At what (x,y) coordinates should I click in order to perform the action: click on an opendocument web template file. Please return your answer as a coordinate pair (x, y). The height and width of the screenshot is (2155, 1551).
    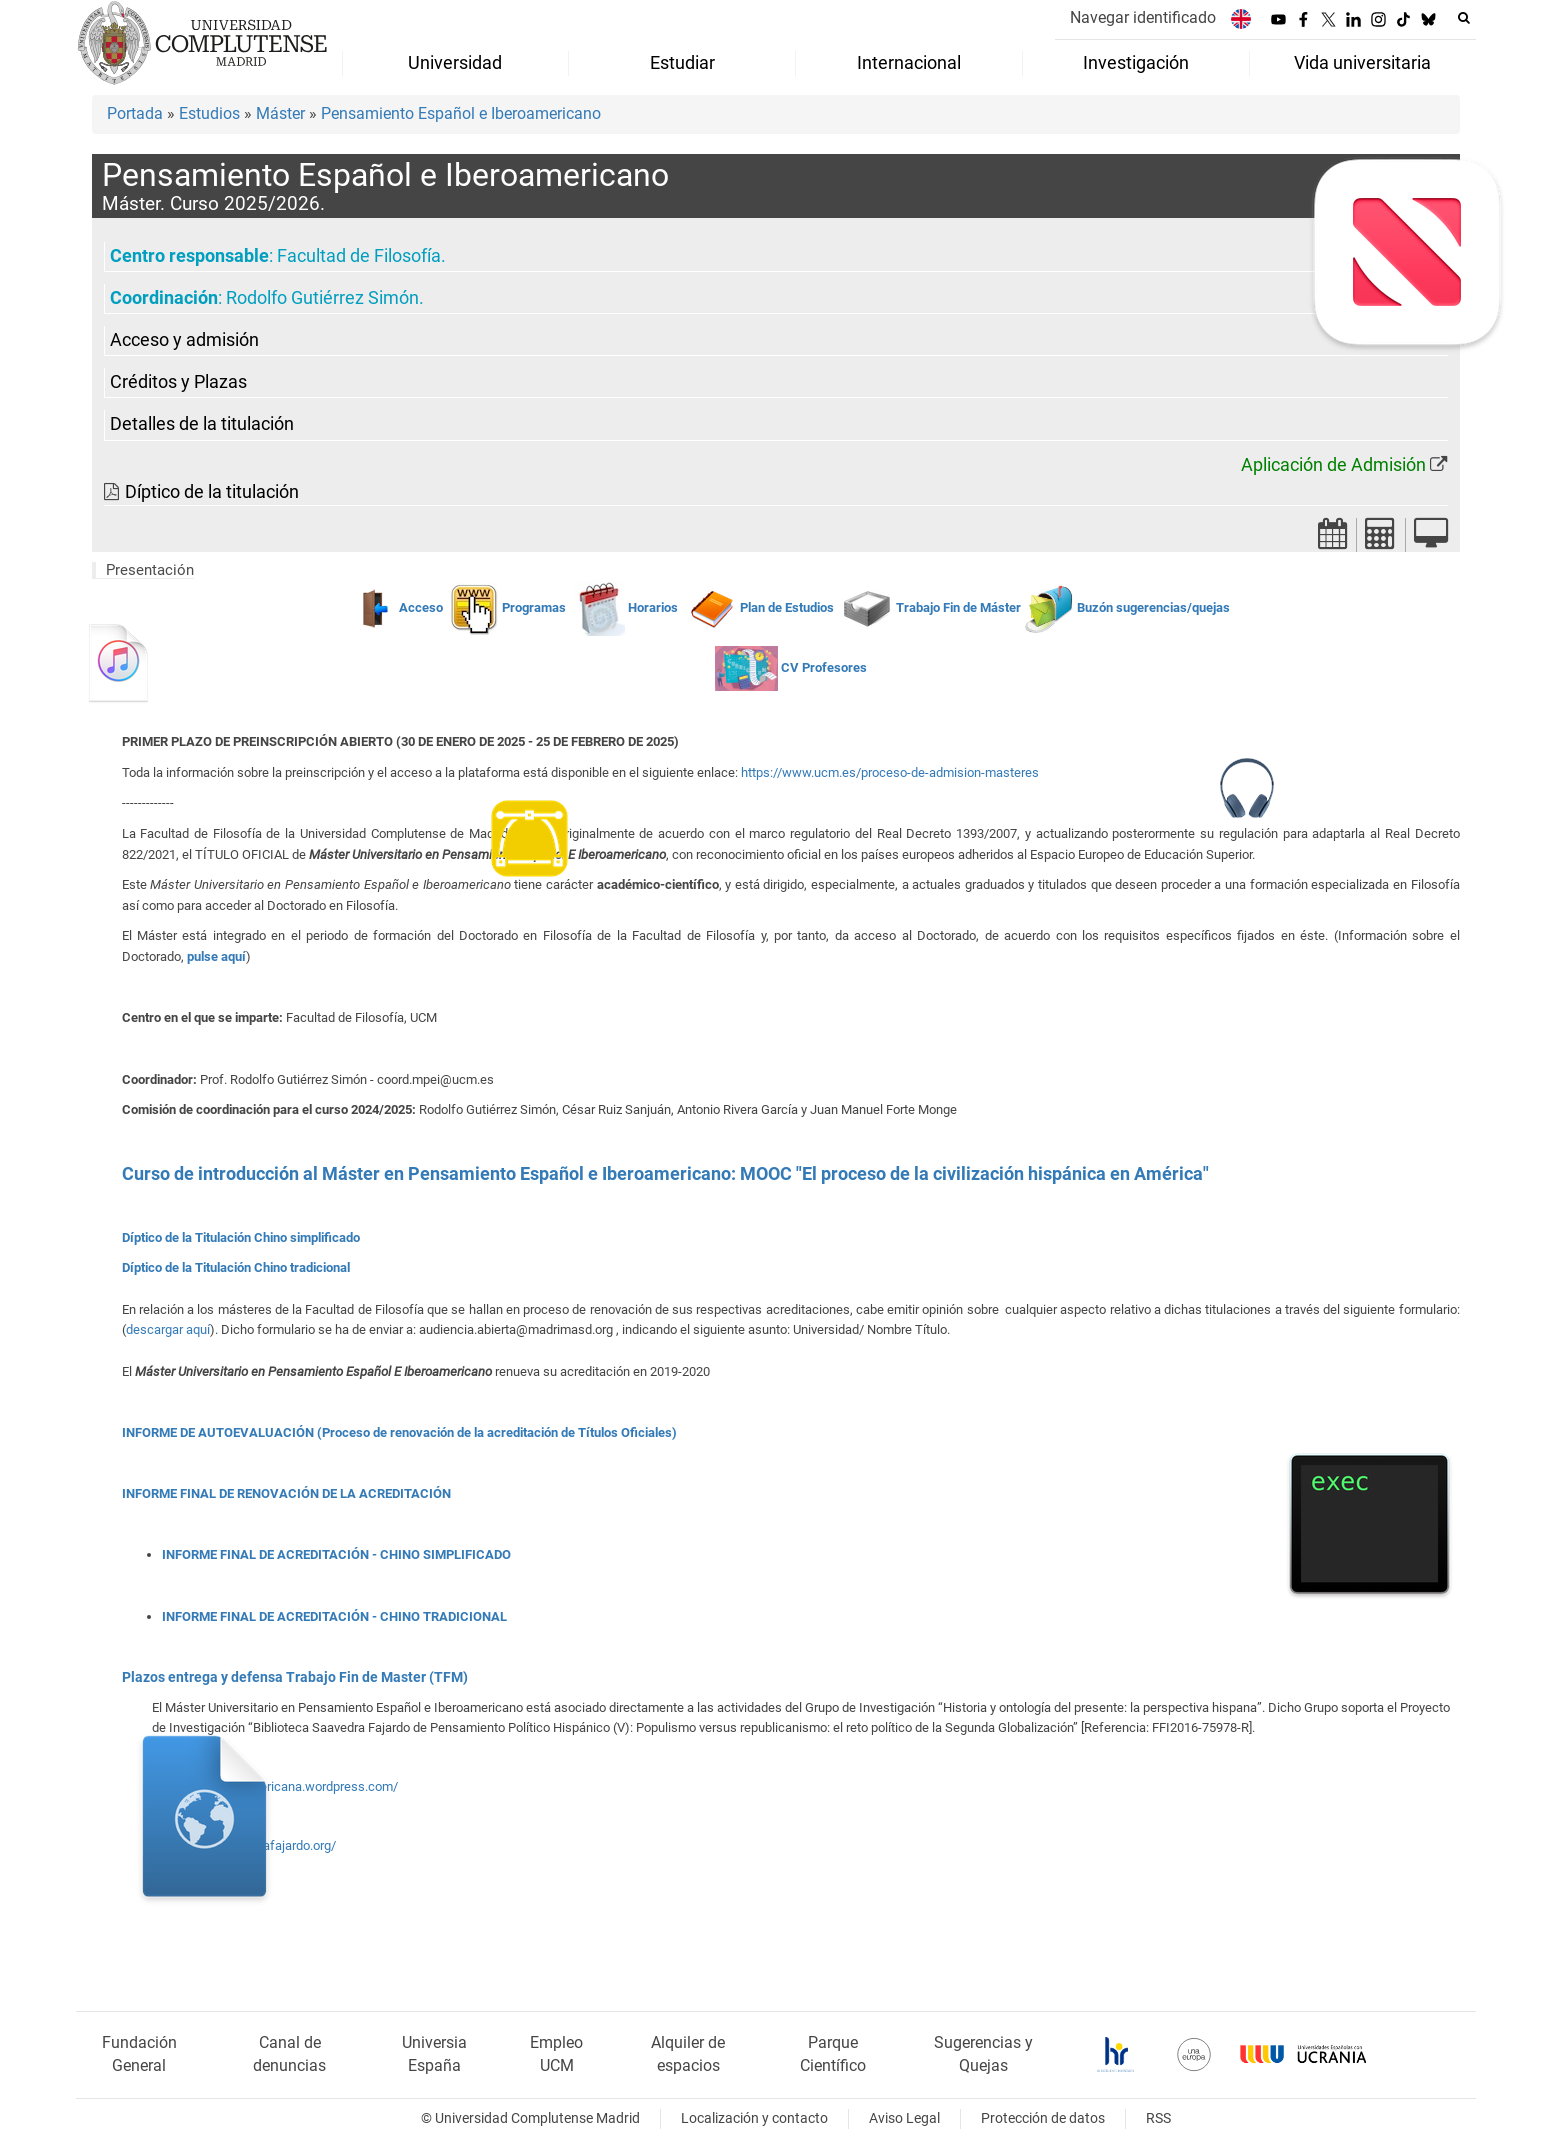
    Looking at the image, I should click on (204, 1819).